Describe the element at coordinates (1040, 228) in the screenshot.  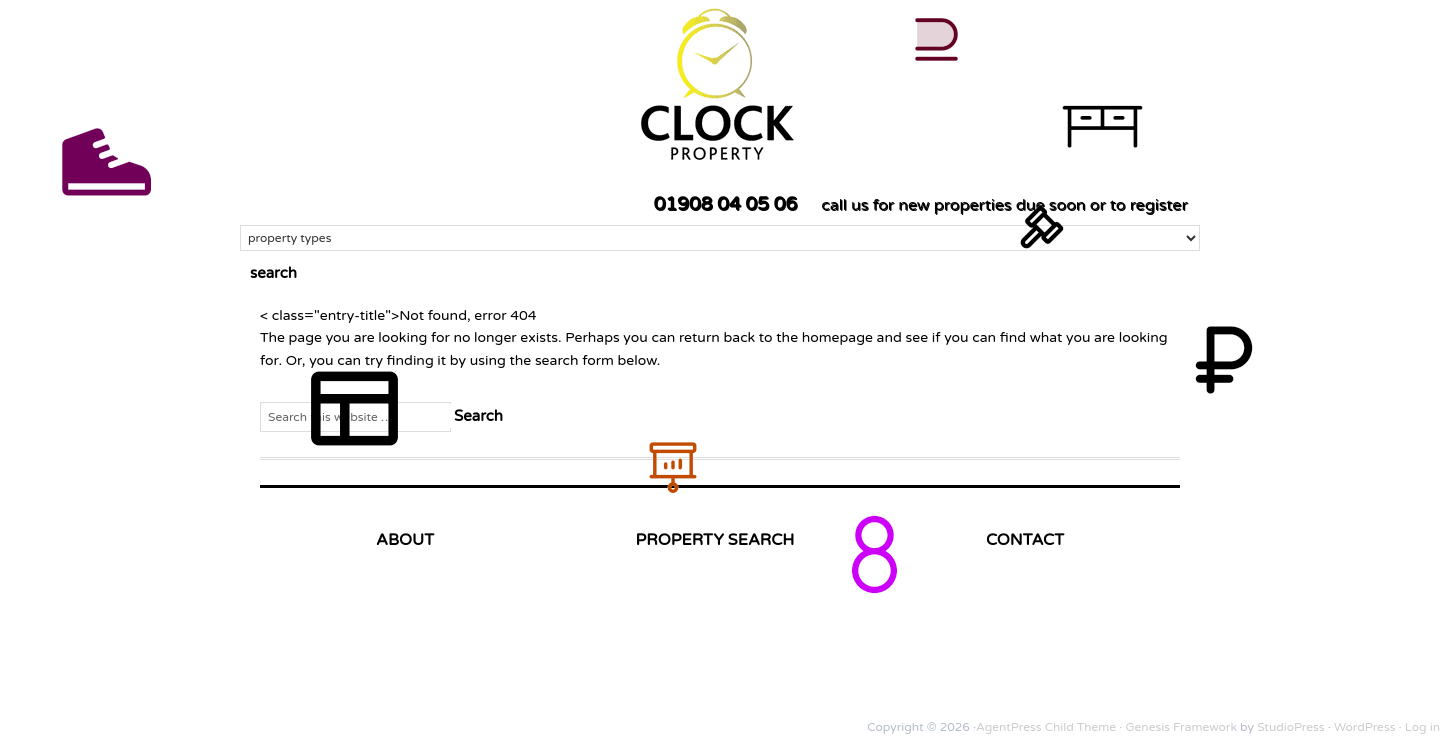
I see `access legal or terms of service information` at that location.